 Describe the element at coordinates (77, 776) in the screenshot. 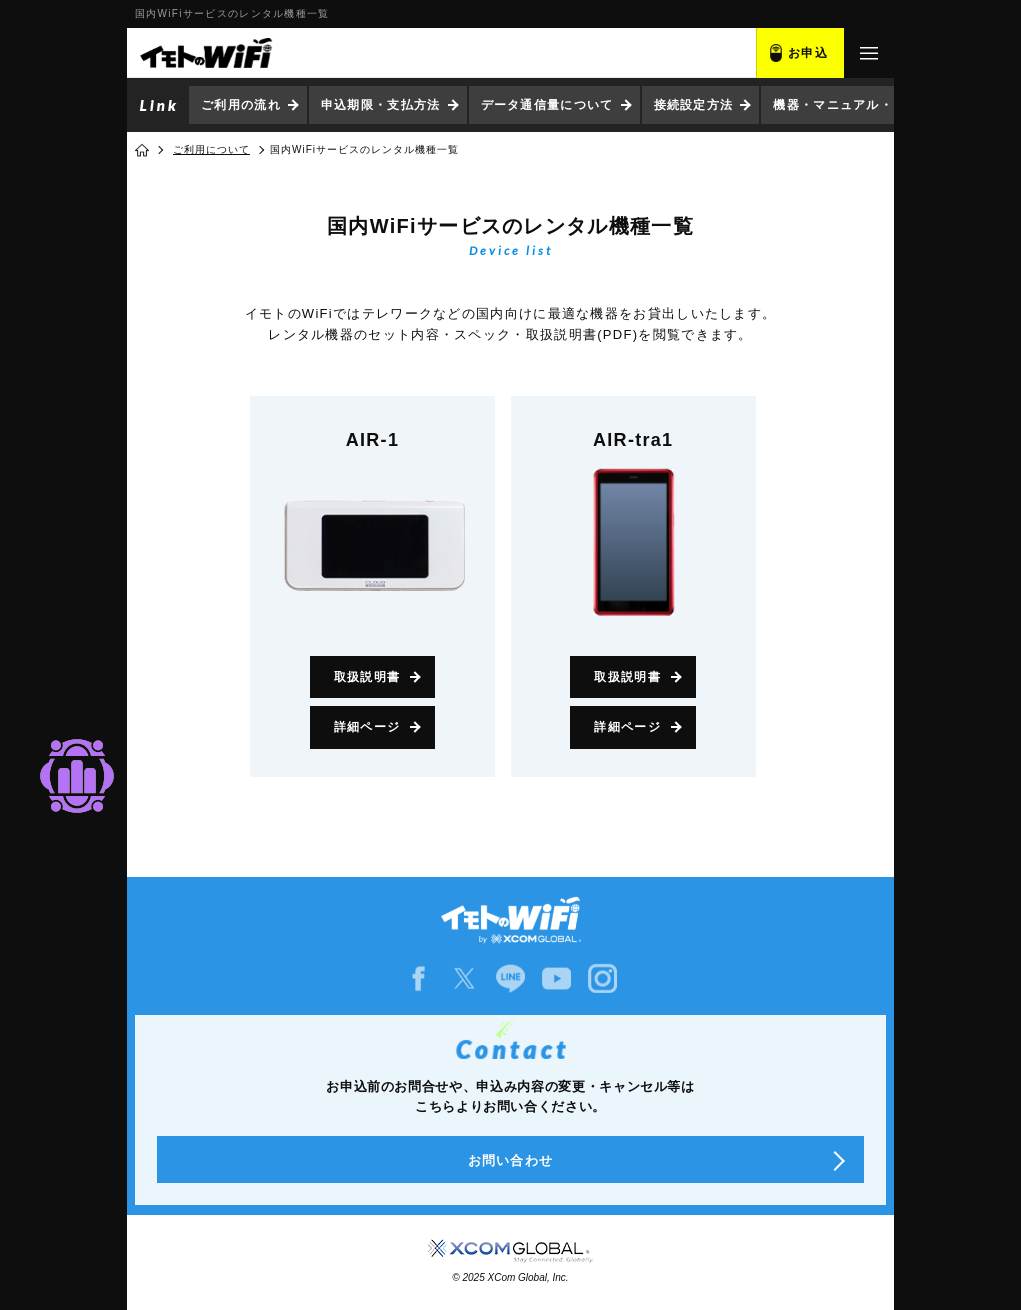

I see `view global analytics or statistics` at that location.